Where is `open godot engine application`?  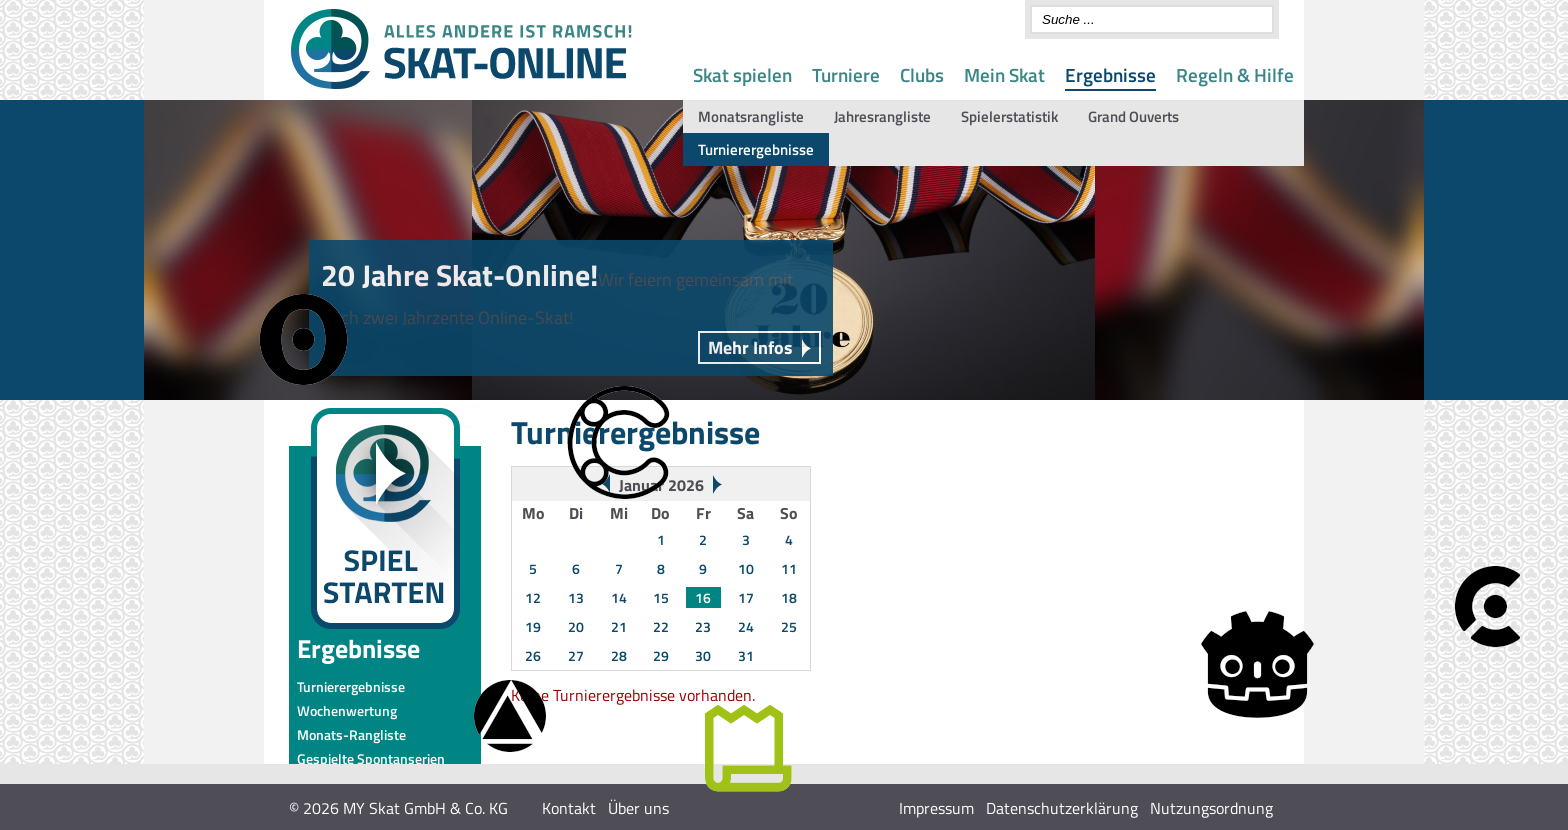
open godot engine application is located at coordinates (1257, 664).